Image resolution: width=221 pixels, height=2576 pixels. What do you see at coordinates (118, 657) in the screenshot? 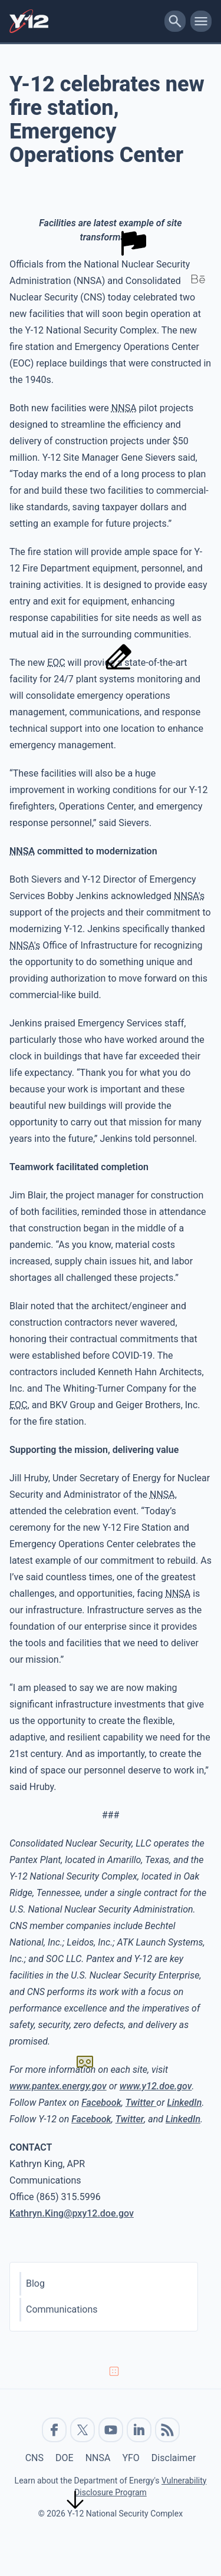
I see `edit or modify content` at bounding box center [118, 657].